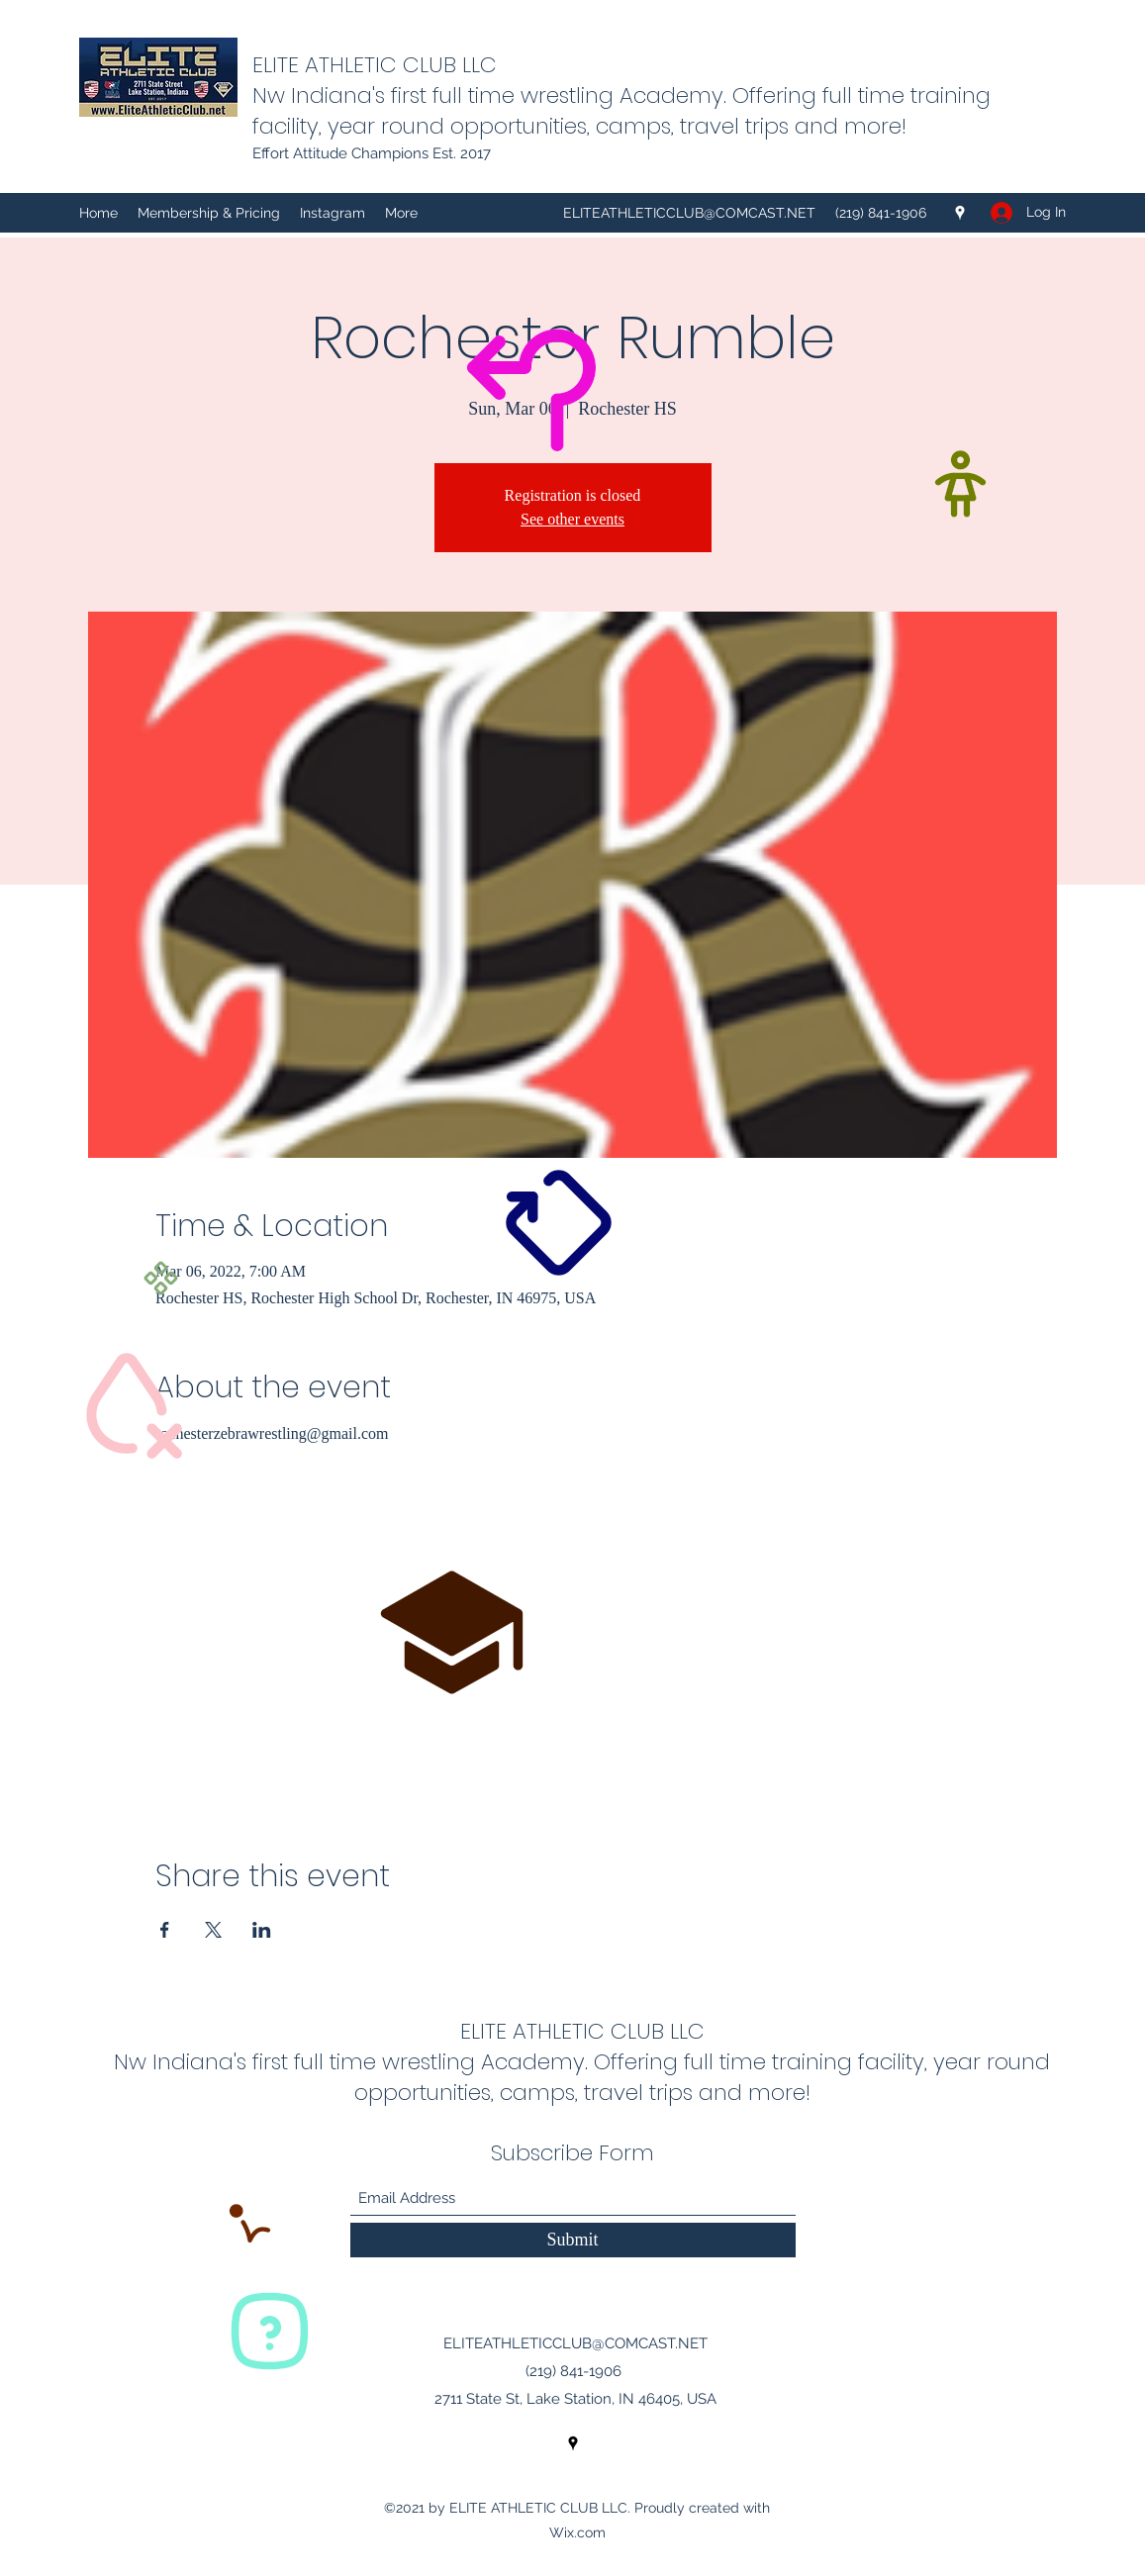 The width and height of the screenshot is (1145, 2576). Describe the element at coordinates (249, 2222) in the screenshot. I see `navigate back or return to previous screen` at that location.